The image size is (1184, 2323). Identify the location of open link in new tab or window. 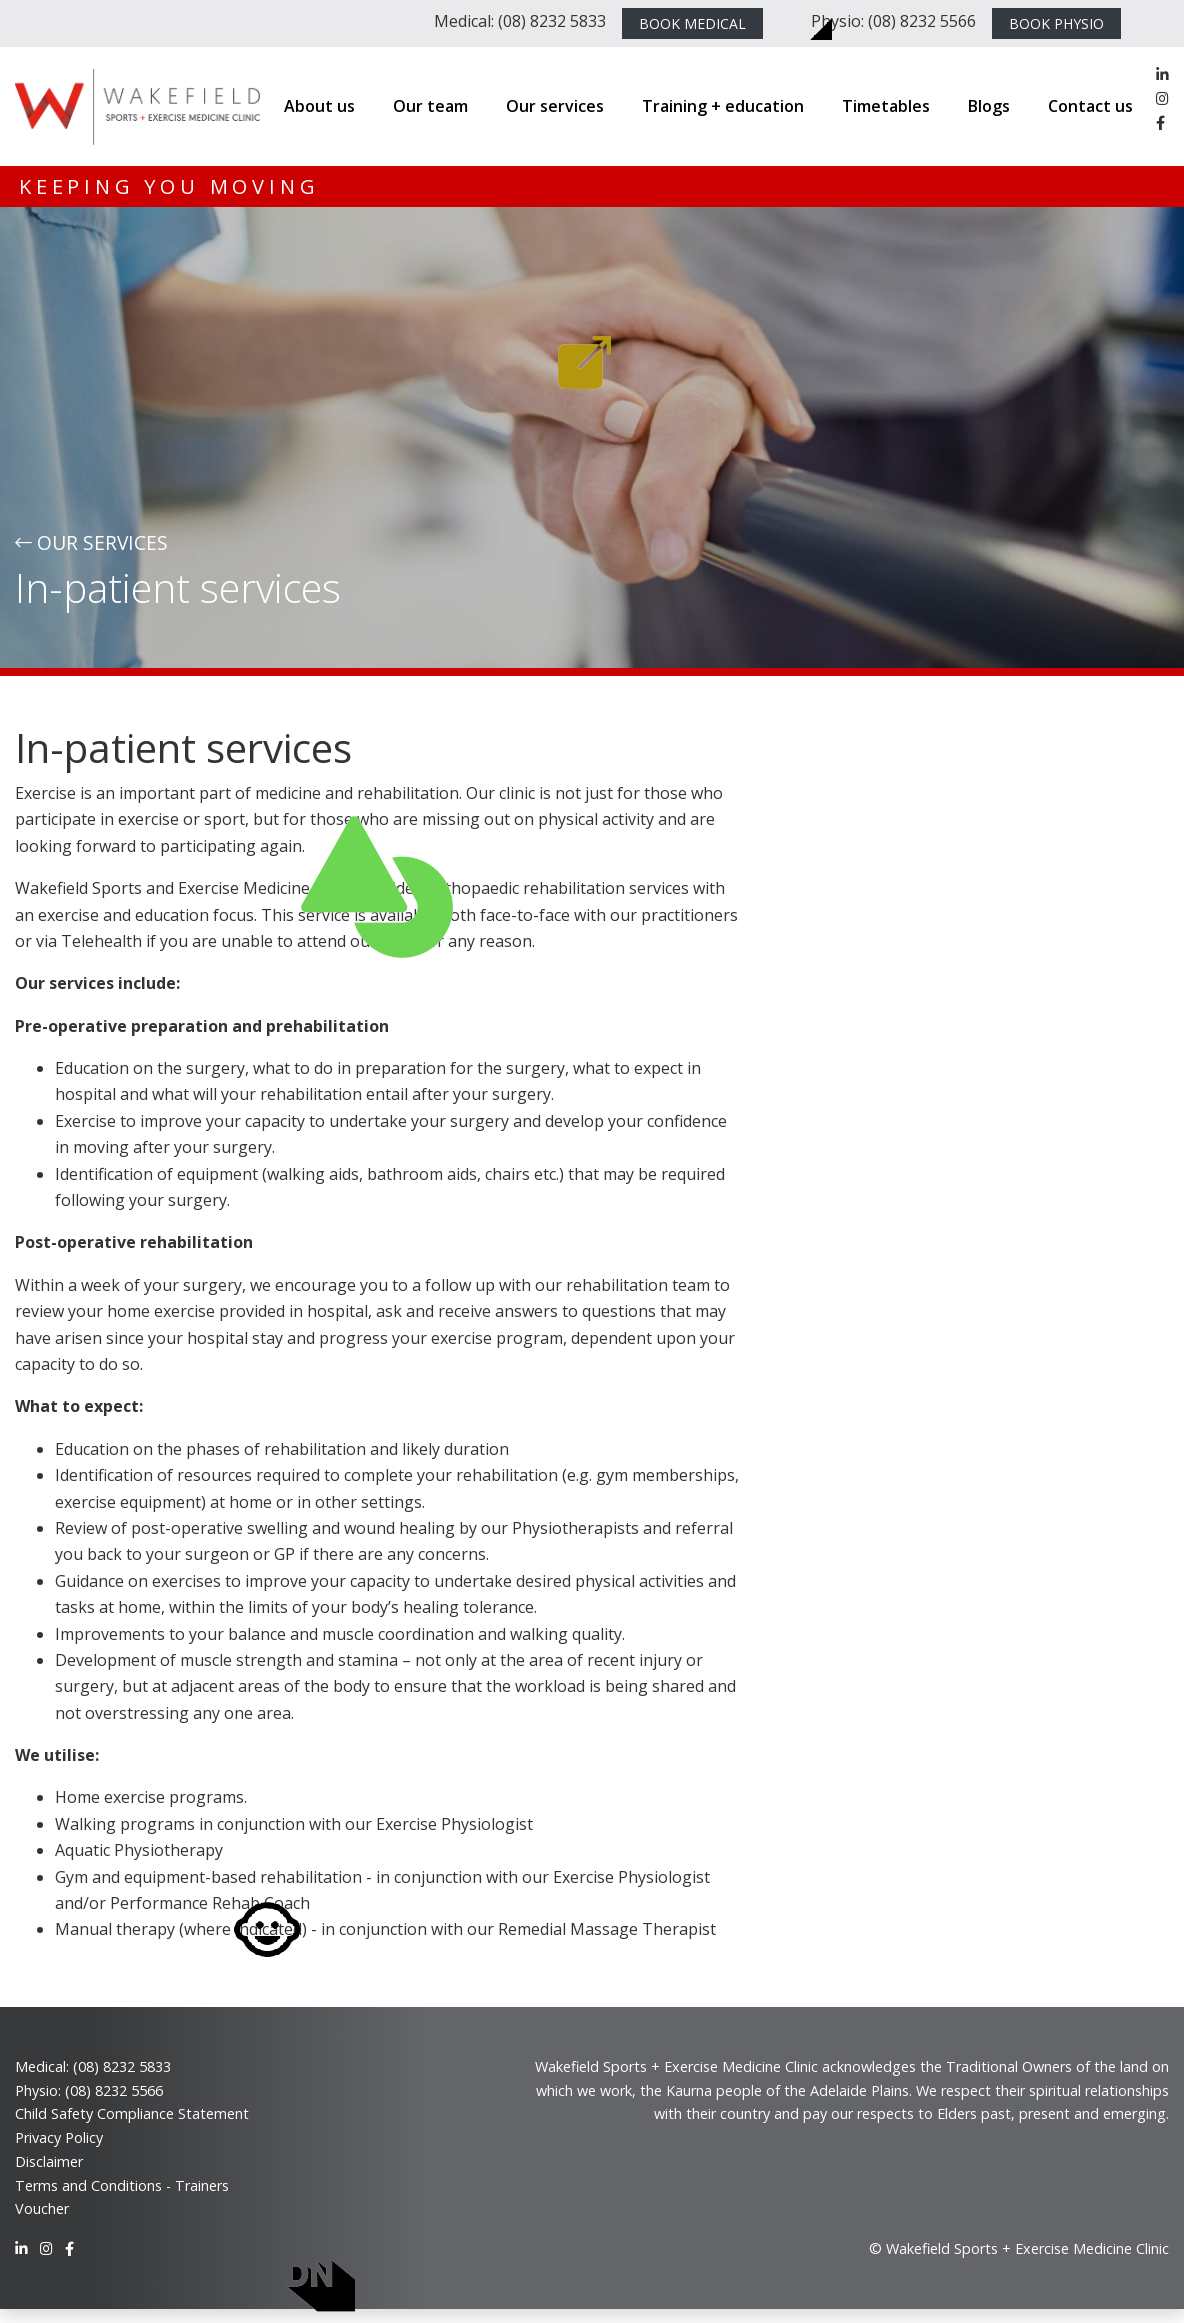
(584, 362).